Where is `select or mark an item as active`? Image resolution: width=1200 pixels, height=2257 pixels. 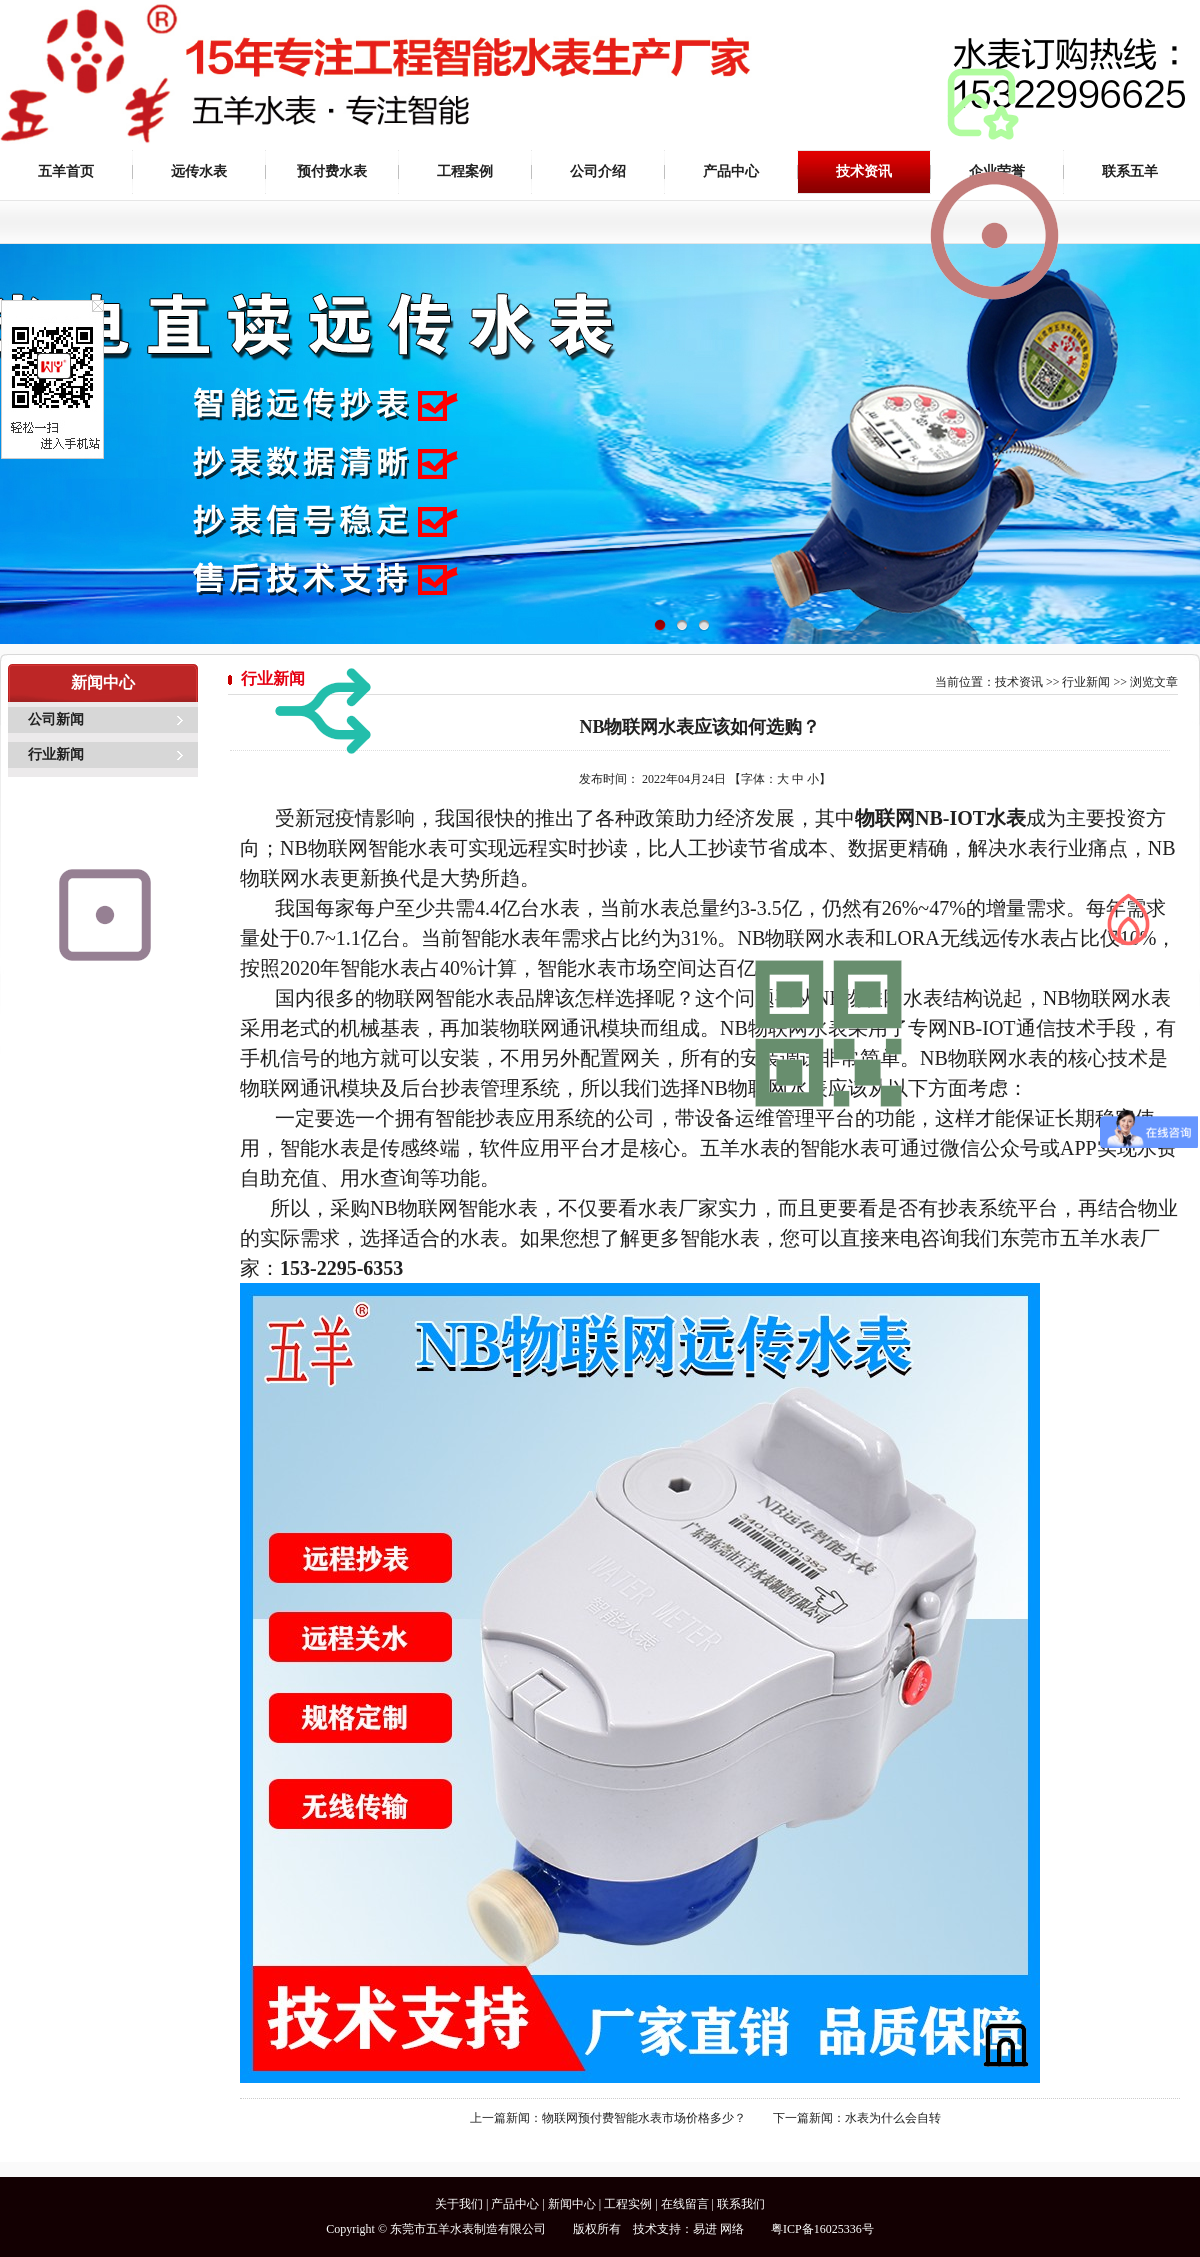 select or mark an item as active is located at coordinates (994, 235).